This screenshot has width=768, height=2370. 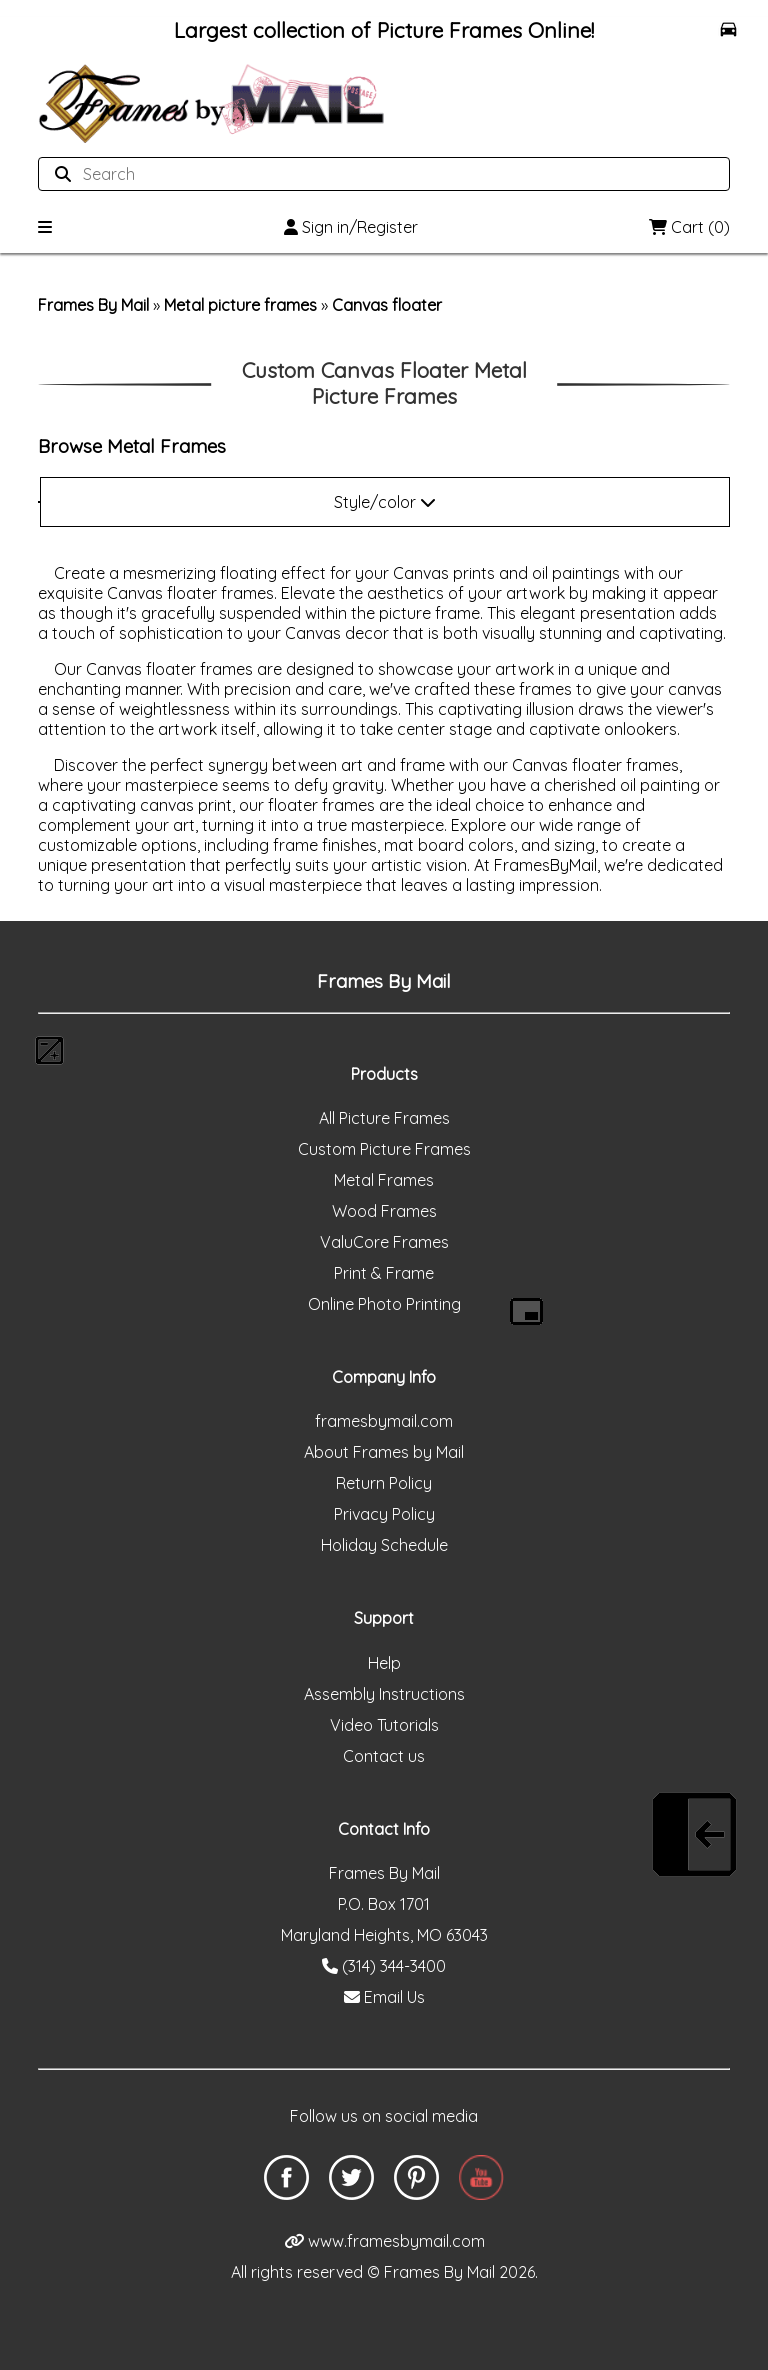 What do you see at coordinates (49, 1050) in the screenshot?
I see `adjust image exposure settings` at bounding box center [49, 1050].